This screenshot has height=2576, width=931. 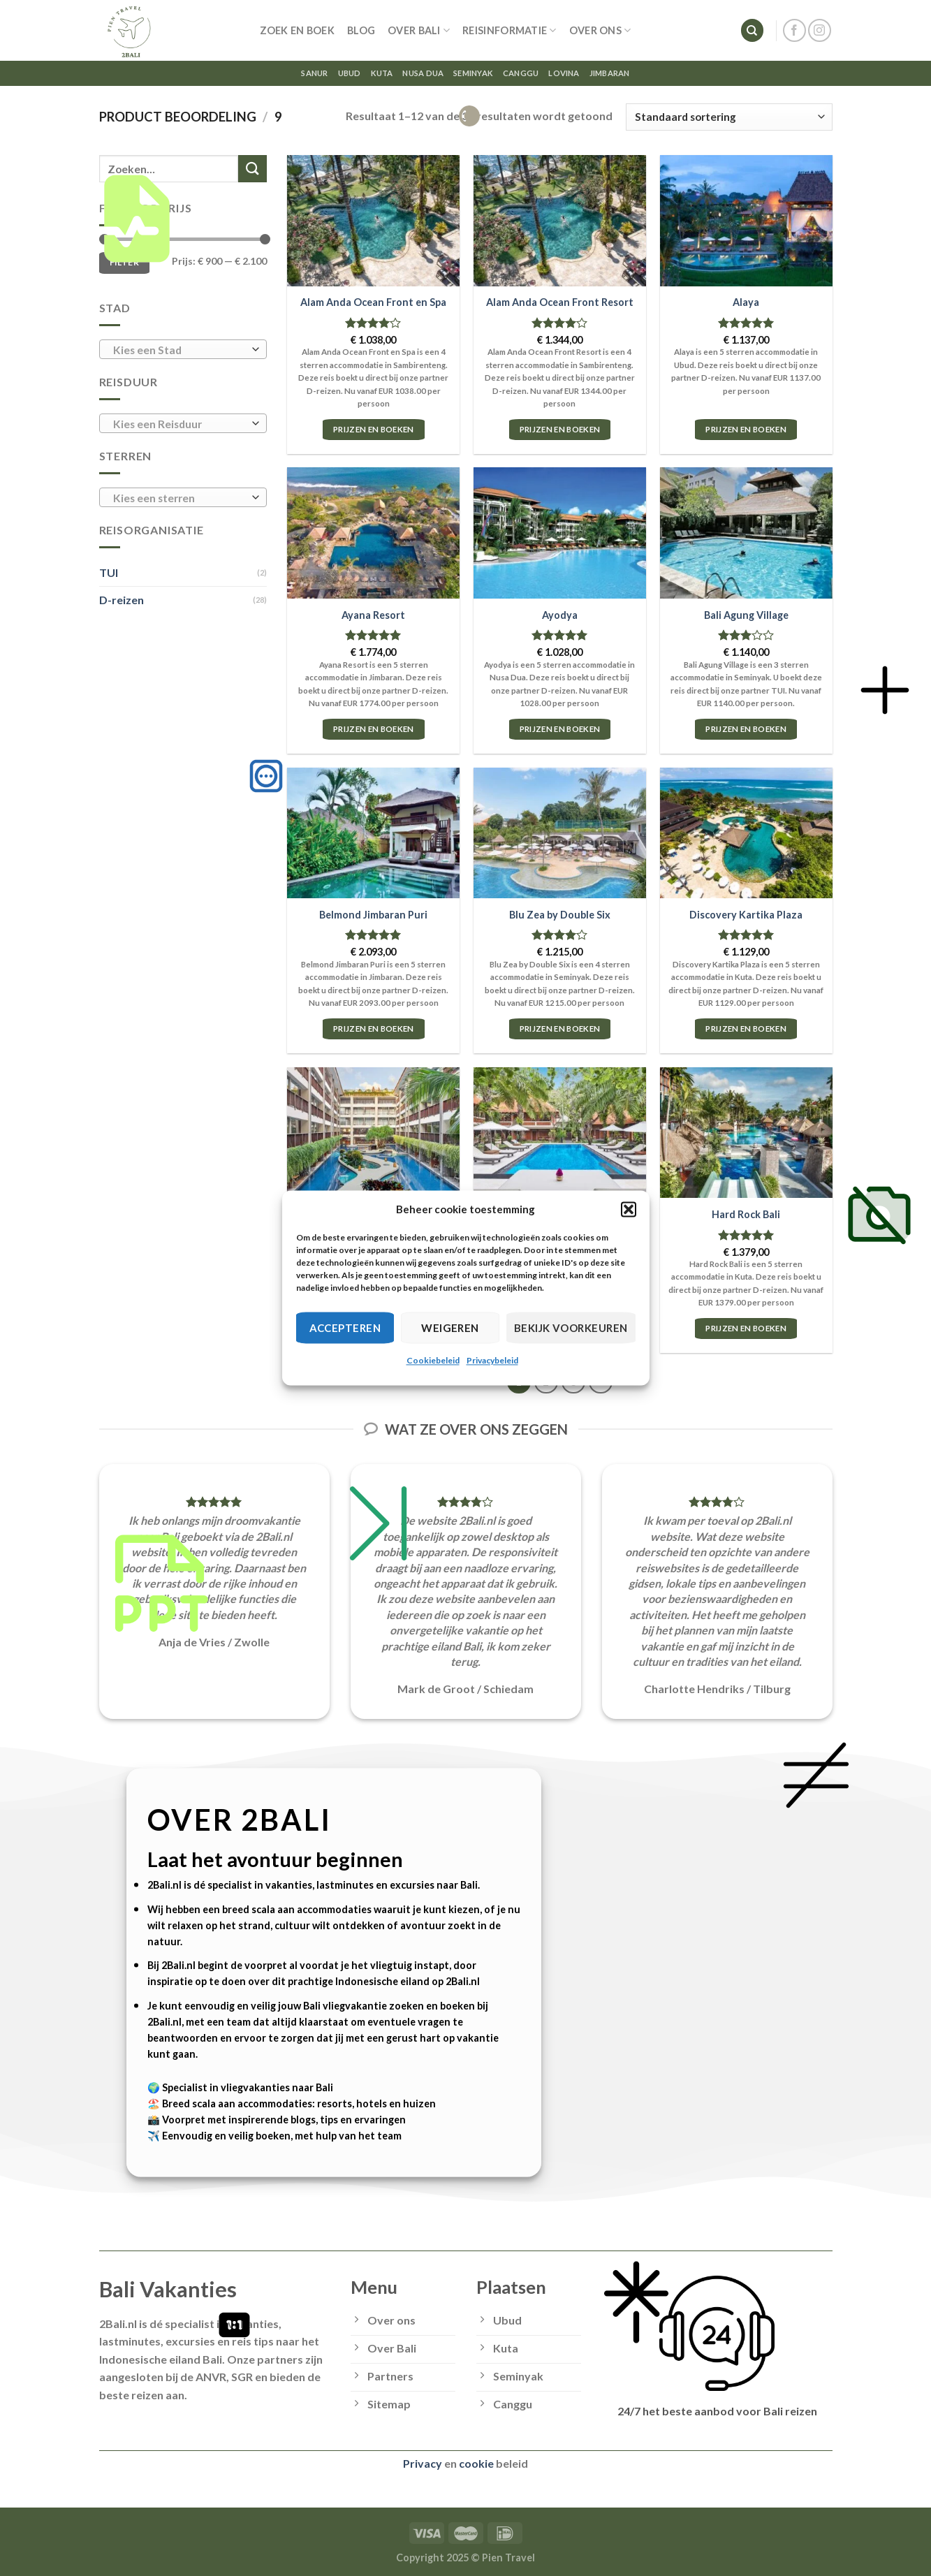 What do you see at coordinates (469, 116) in the screenshot?
I see `apply inner shadow effect to the left side` at bounding box center [469, 116].